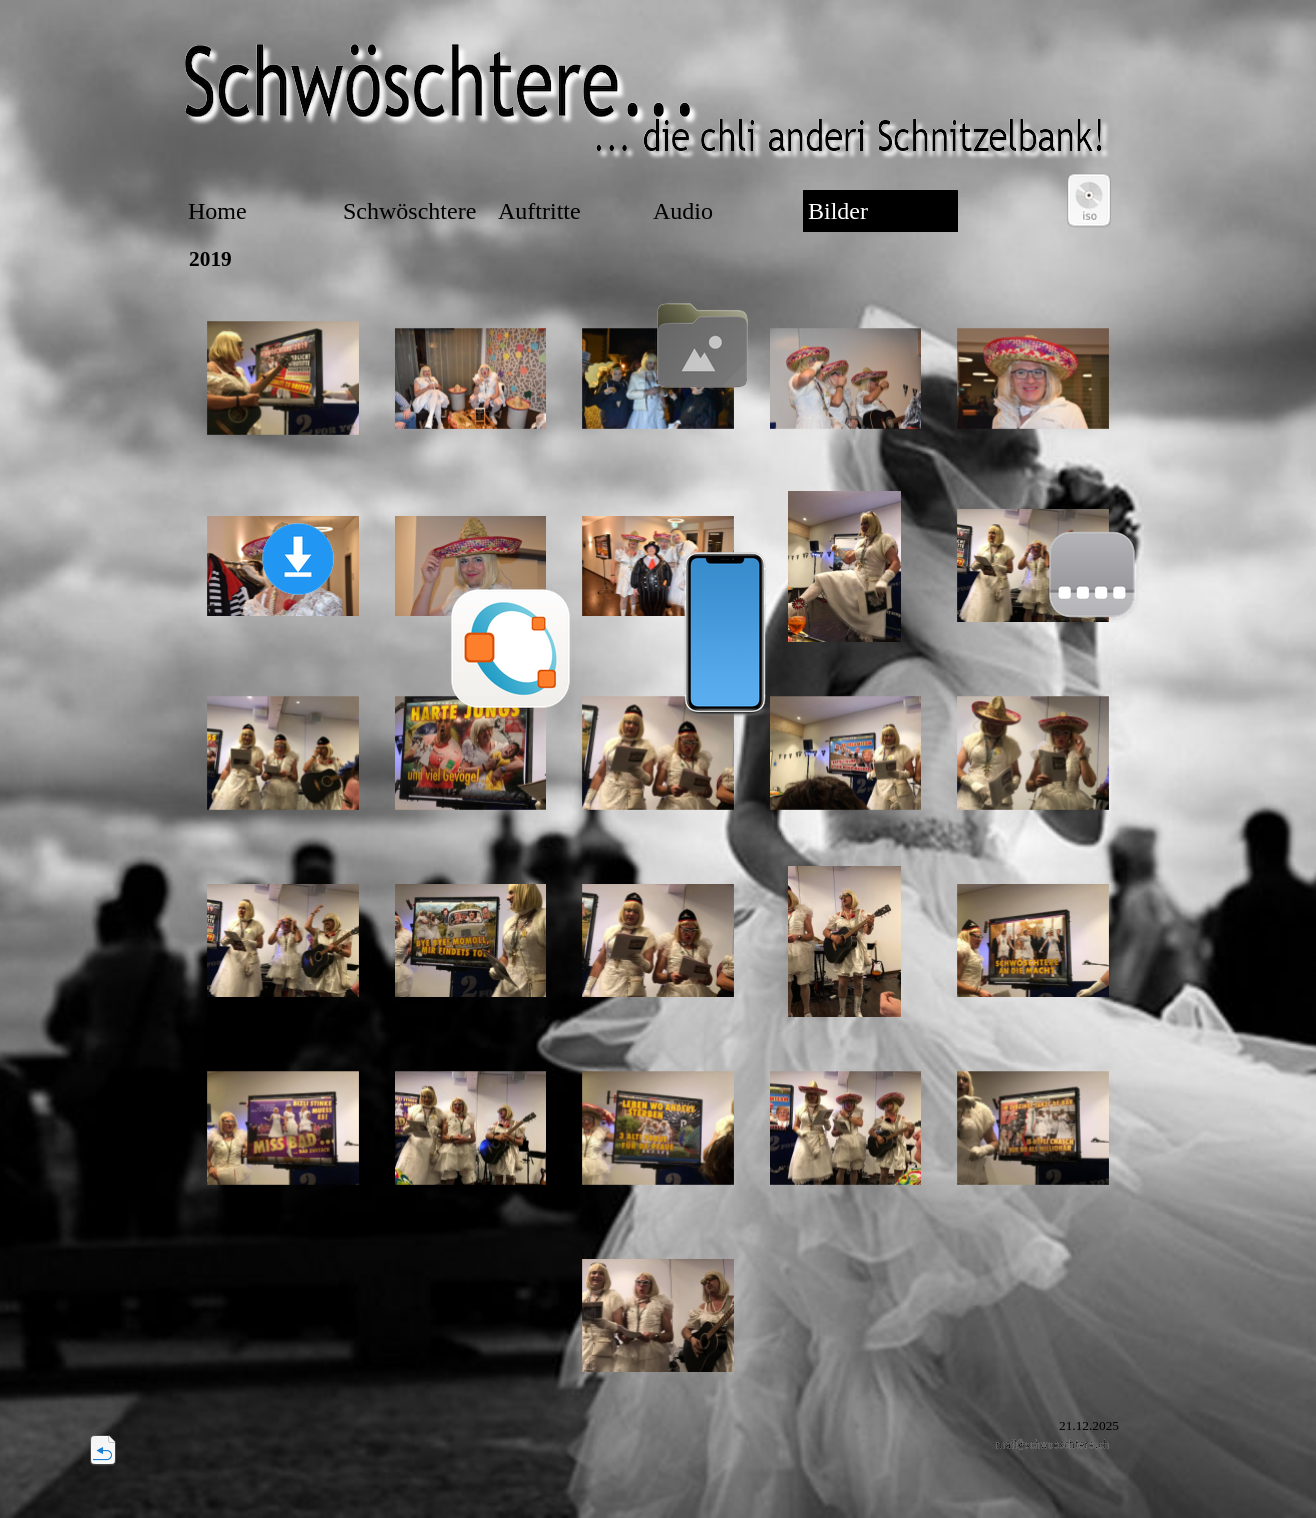  I want to click on revert document to previous version, so click(103, 1450).